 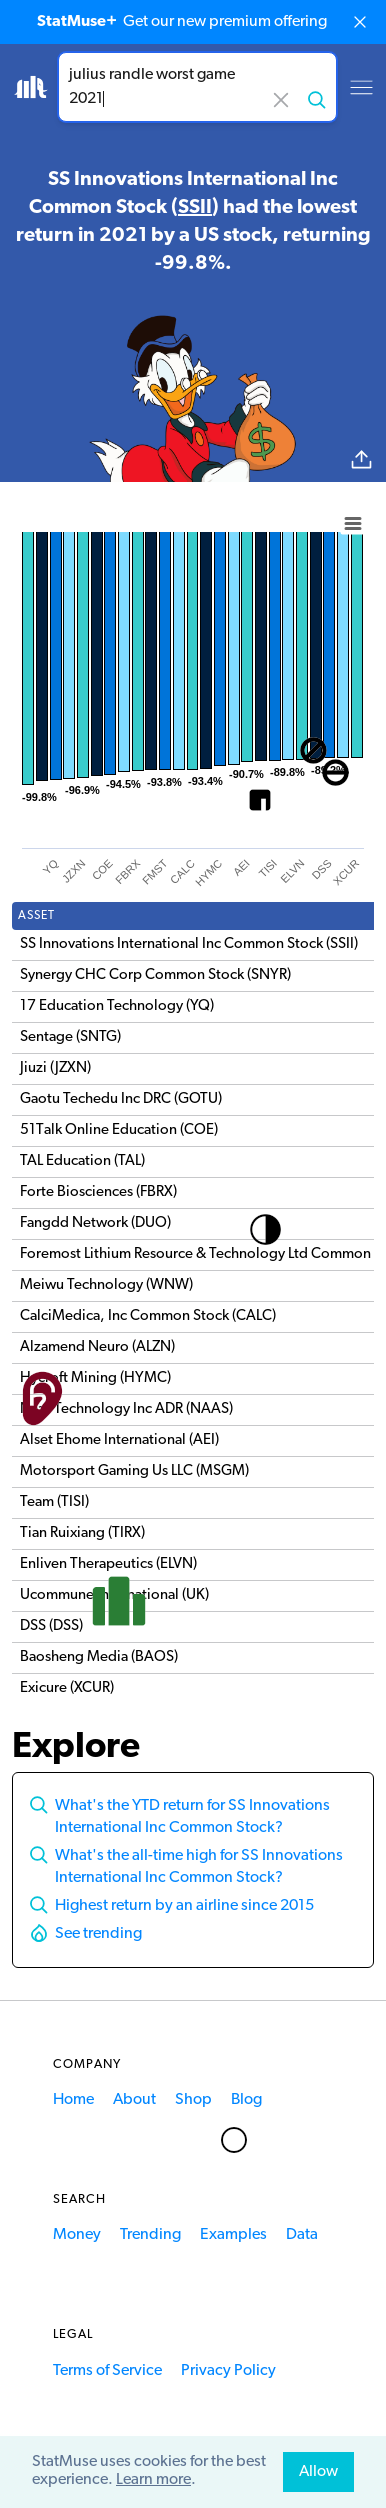 I want to click on view medication or prescription information, so click(x=324, y=761).